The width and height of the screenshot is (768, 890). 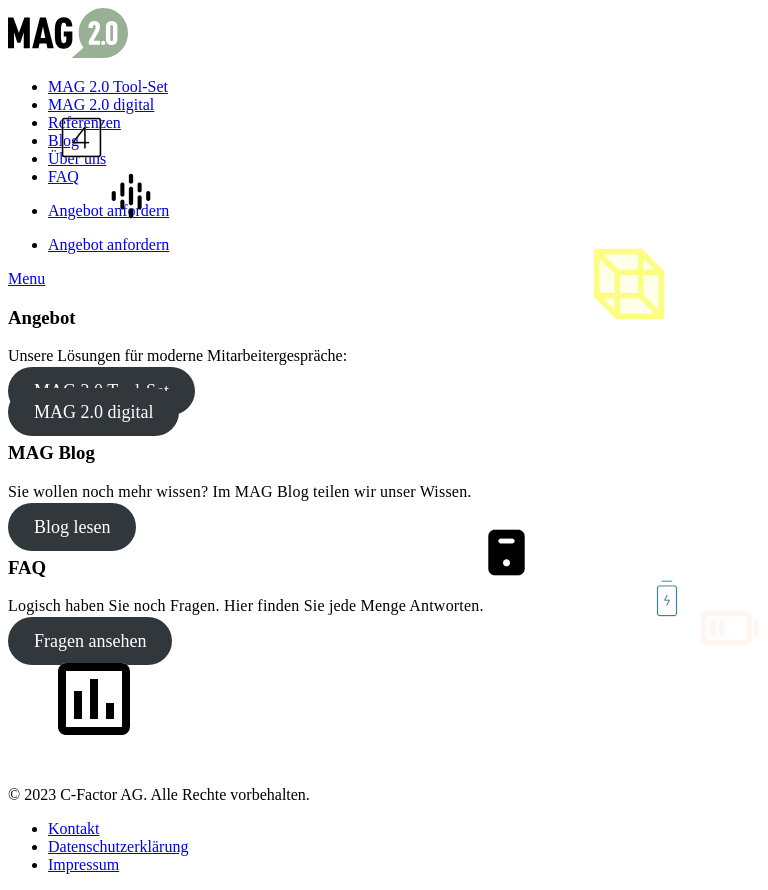 I want to click on open google podcasts app, so click(x=131, y=196).